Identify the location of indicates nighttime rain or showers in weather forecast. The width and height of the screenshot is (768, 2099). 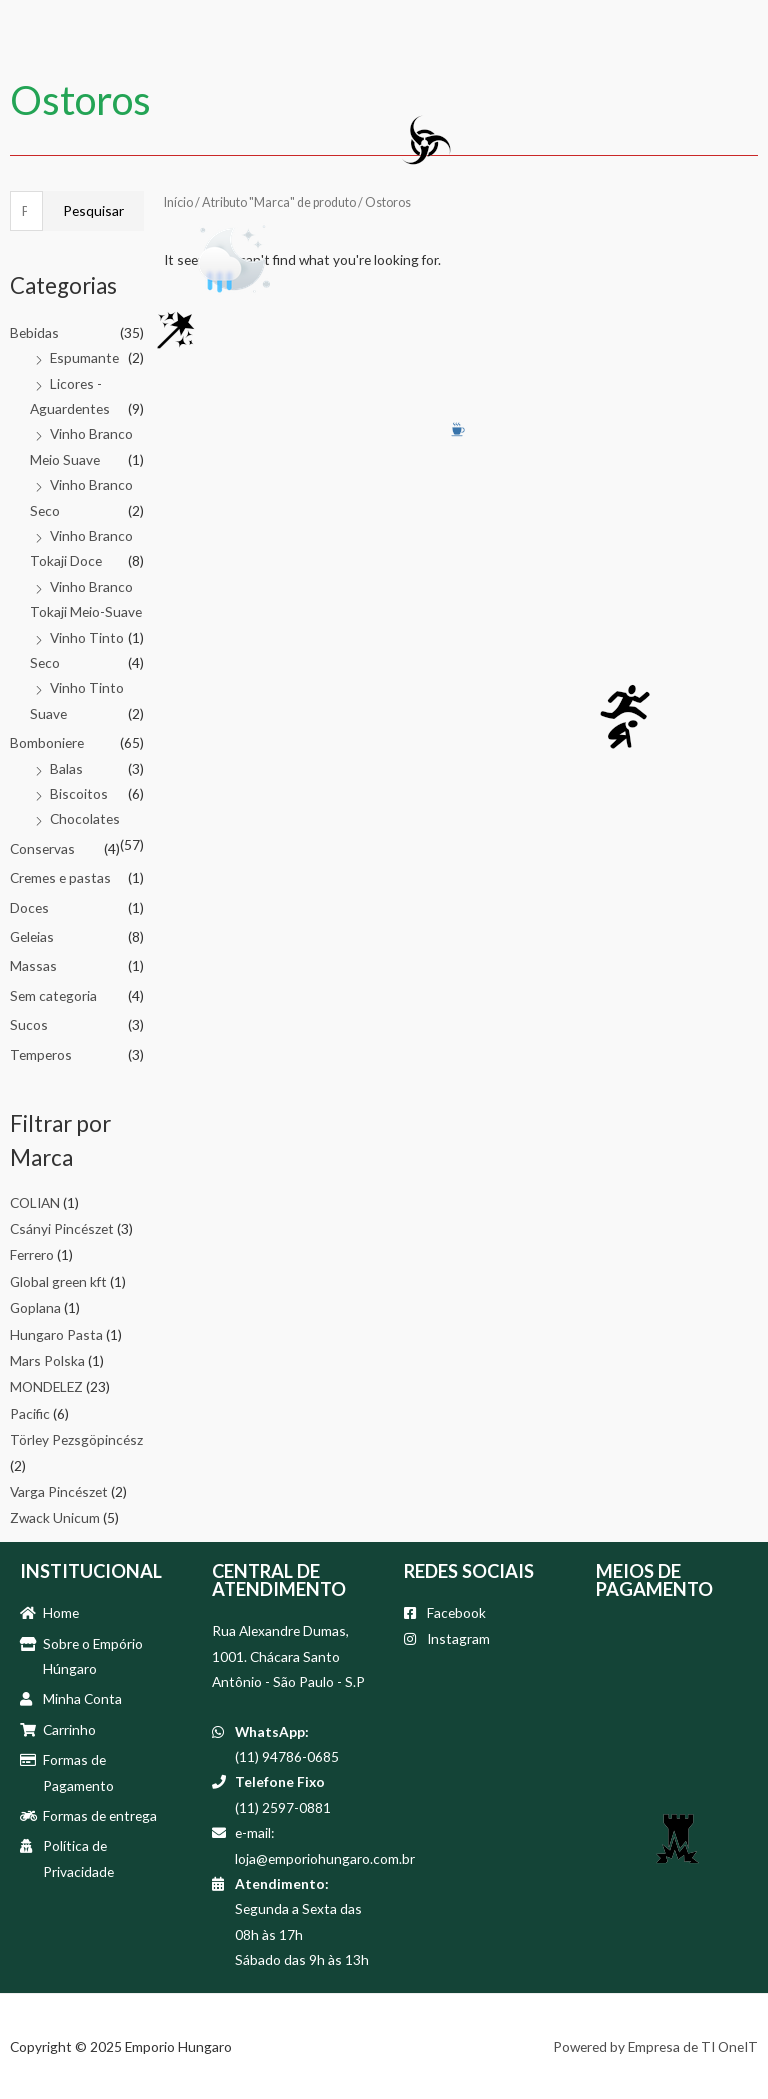
(234, 259).